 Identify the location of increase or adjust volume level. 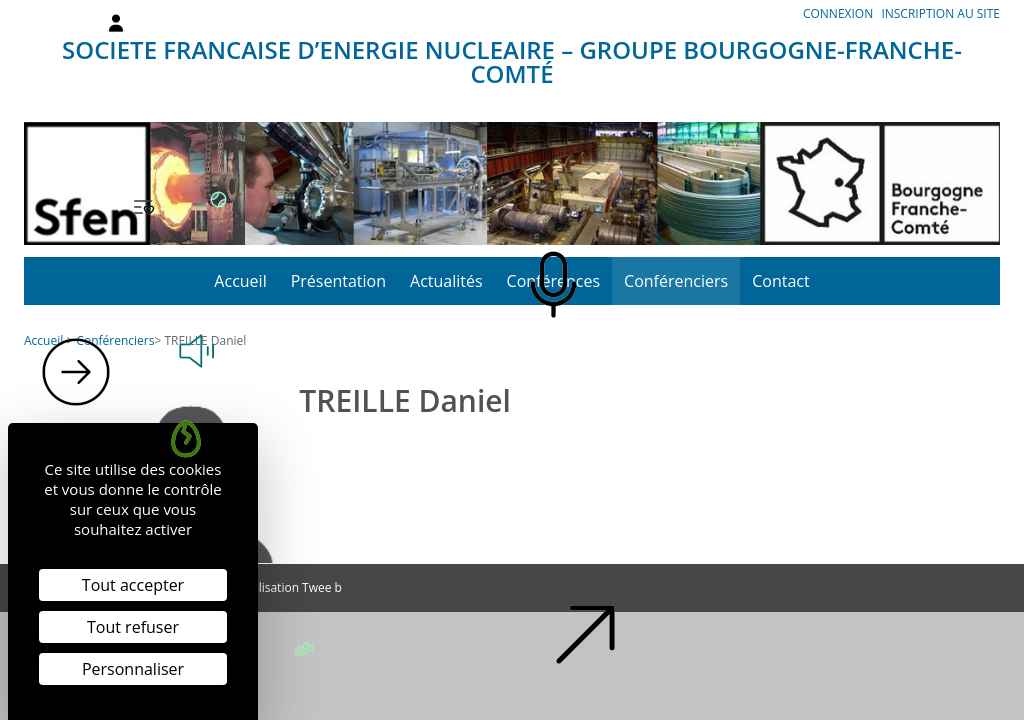
(196, 351).